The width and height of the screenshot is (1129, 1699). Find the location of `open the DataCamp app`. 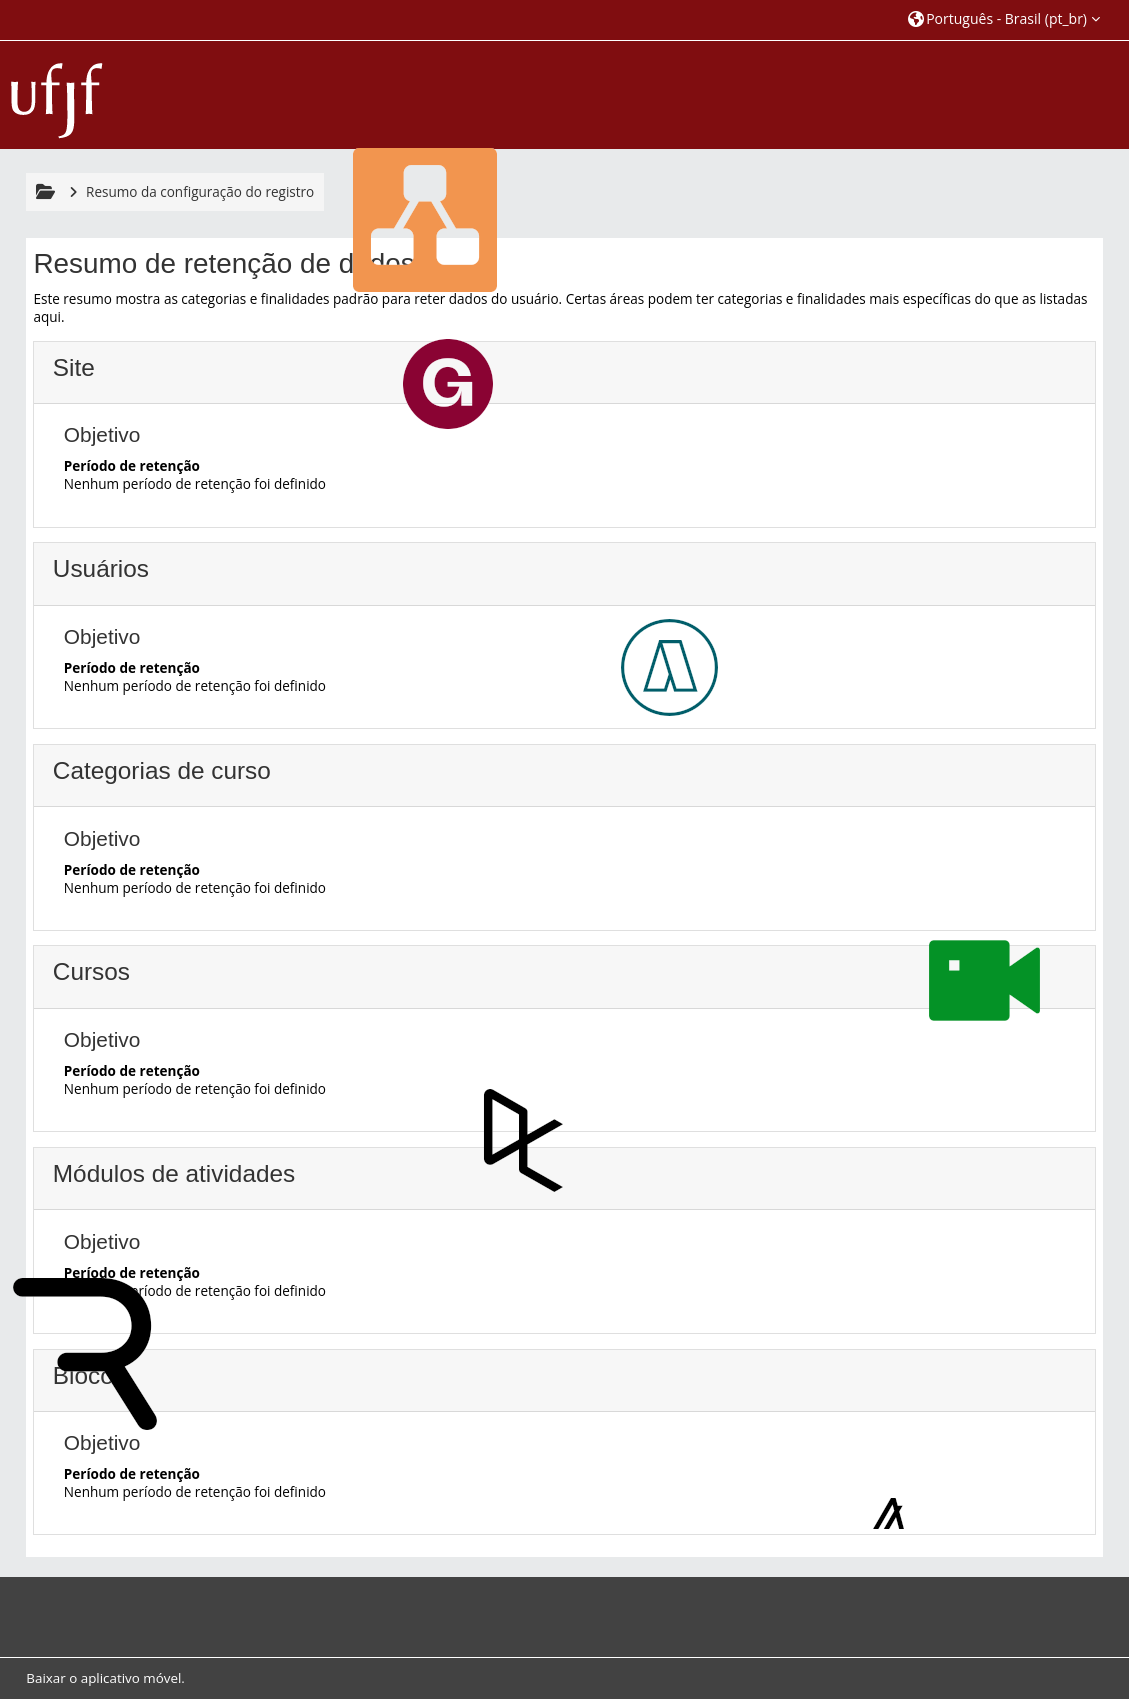

open the DataCamp app is located at coordinates (523, 1140).